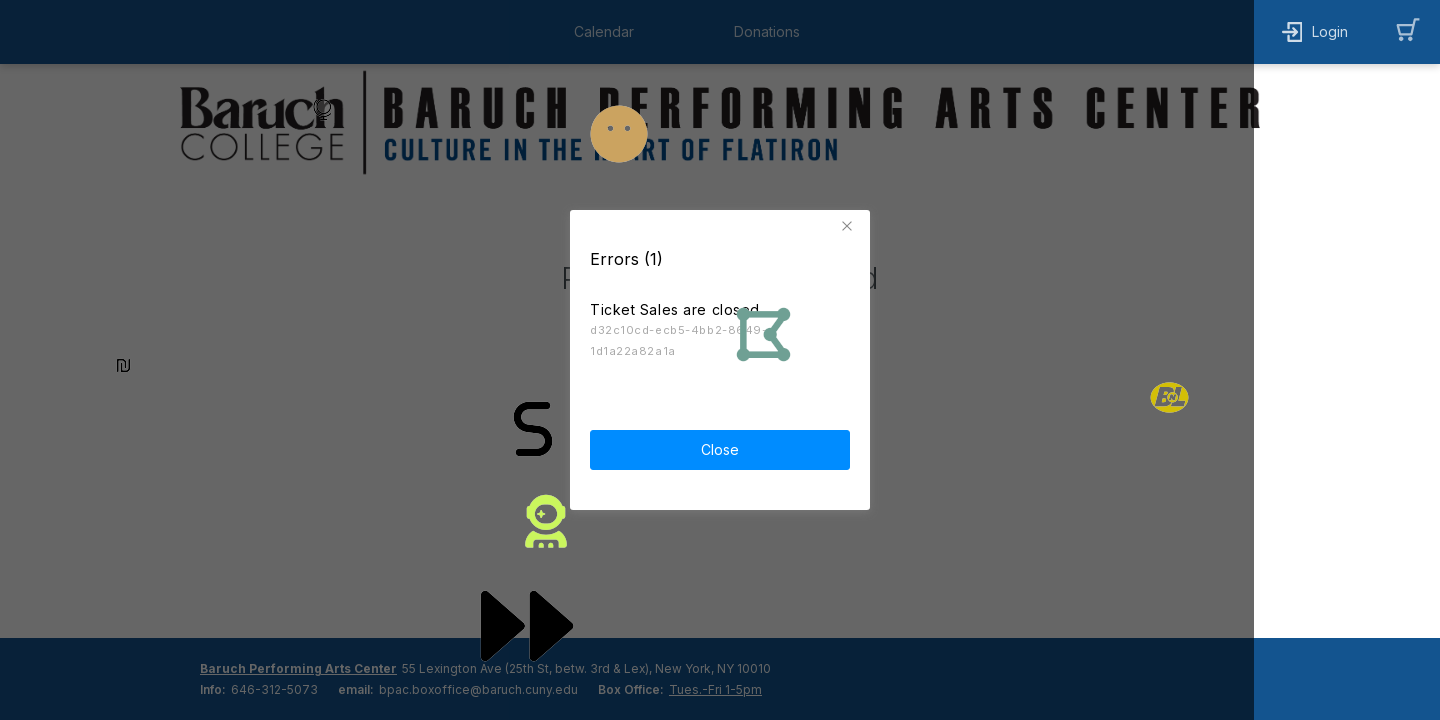 This screenshot has width=1440, height=720. Describe the element at coordinates (546, 522) in the screenshot. I see `view astronaut or space-themed user profile` at that location.